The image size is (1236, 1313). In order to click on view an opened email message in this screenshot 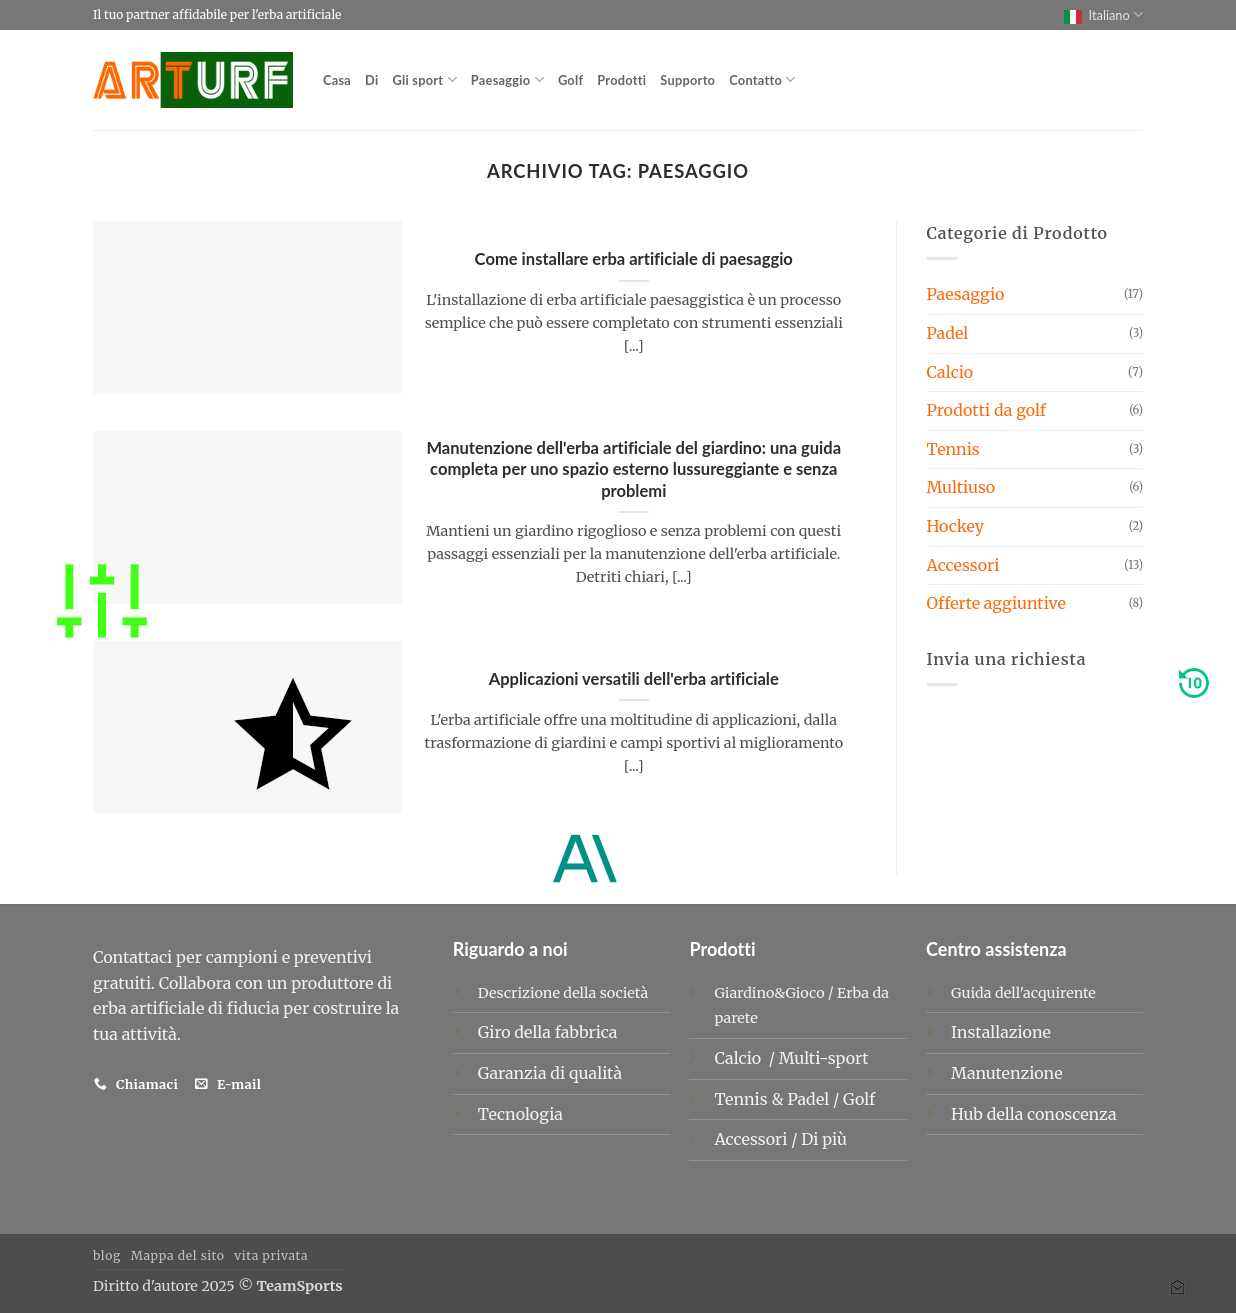, I will do `click(1177, 1287)`.